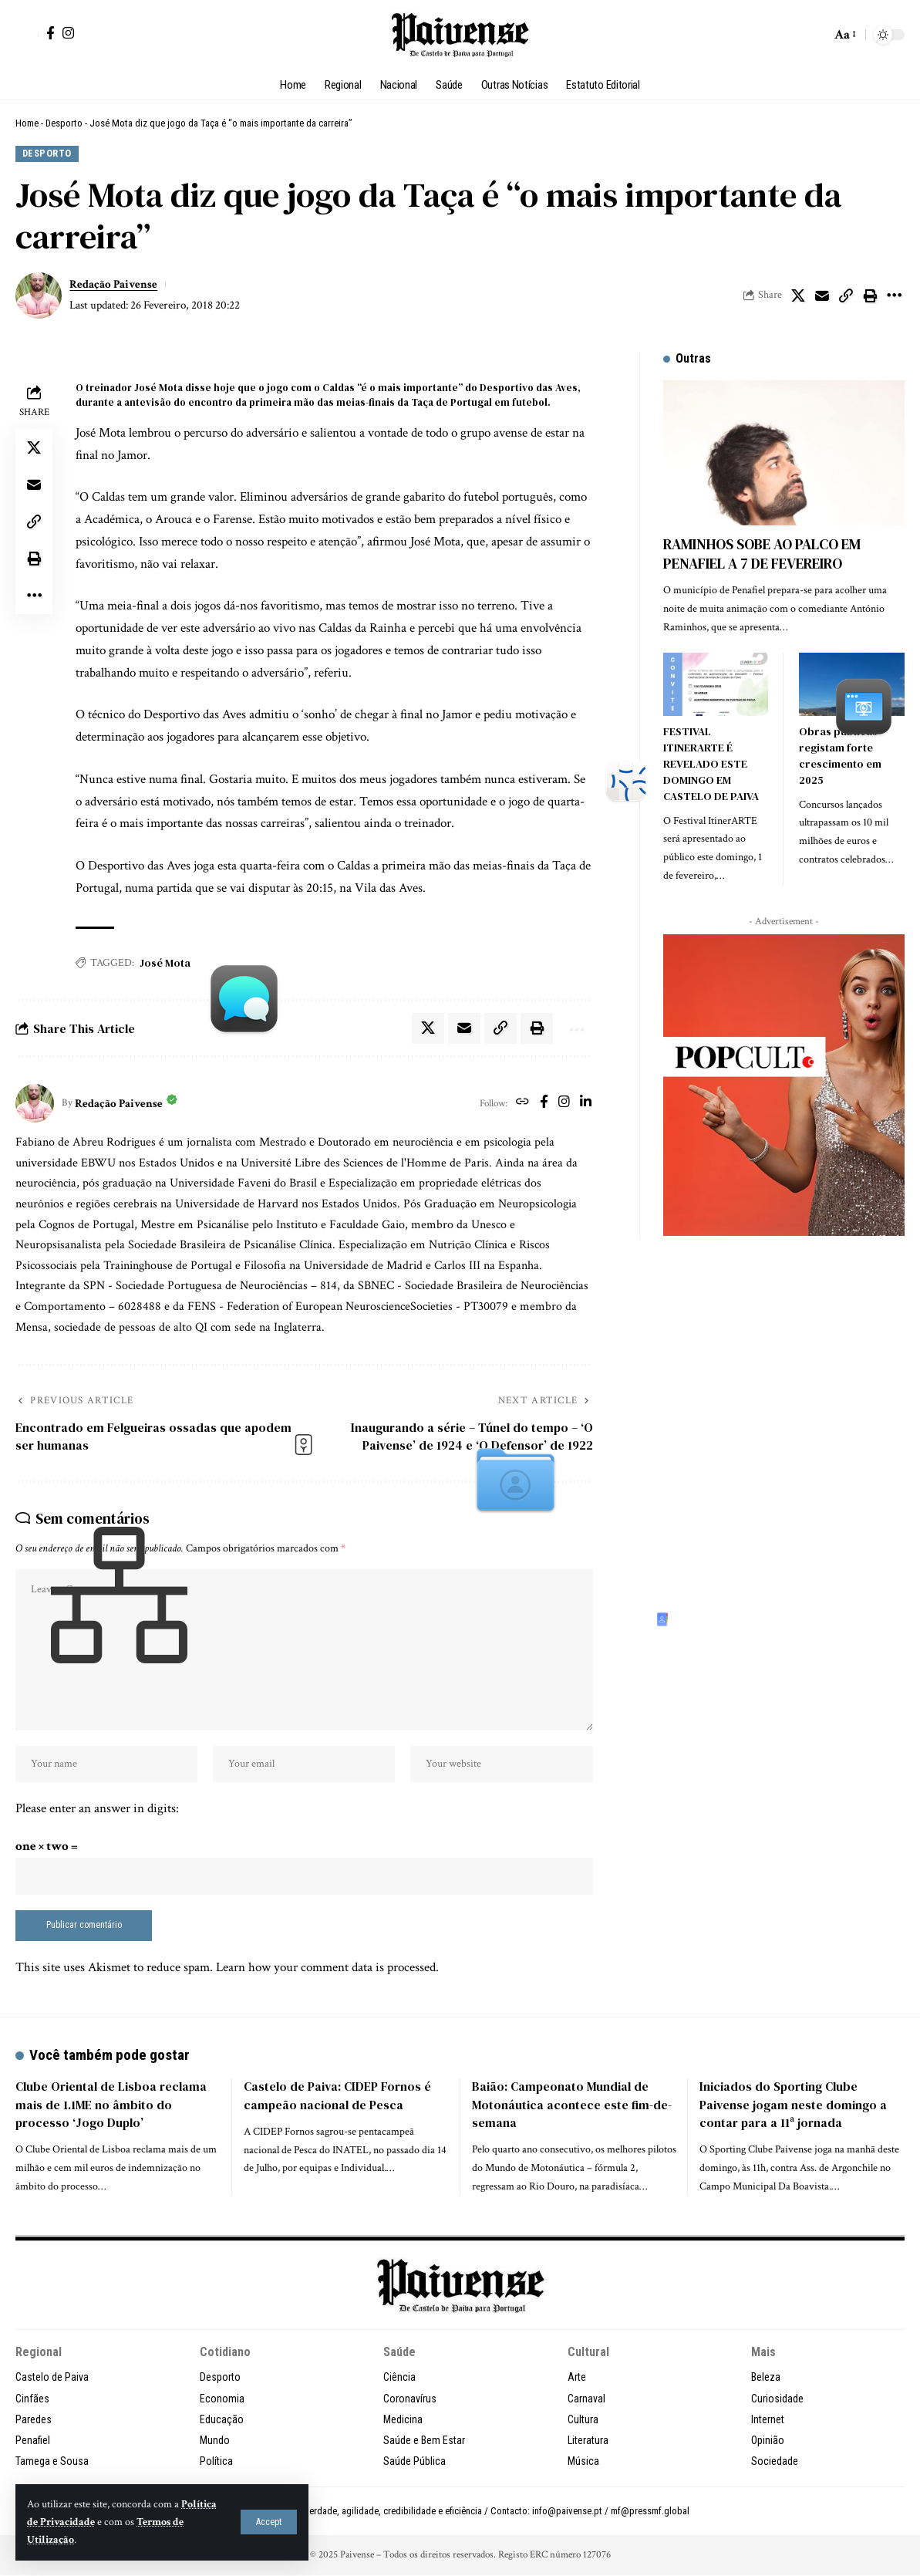 The image size is (920, 2576). What do you see at coordinates (119, 1595) in the screenshot?
I see `view wired network connections` at bounding box center [119, 1595].